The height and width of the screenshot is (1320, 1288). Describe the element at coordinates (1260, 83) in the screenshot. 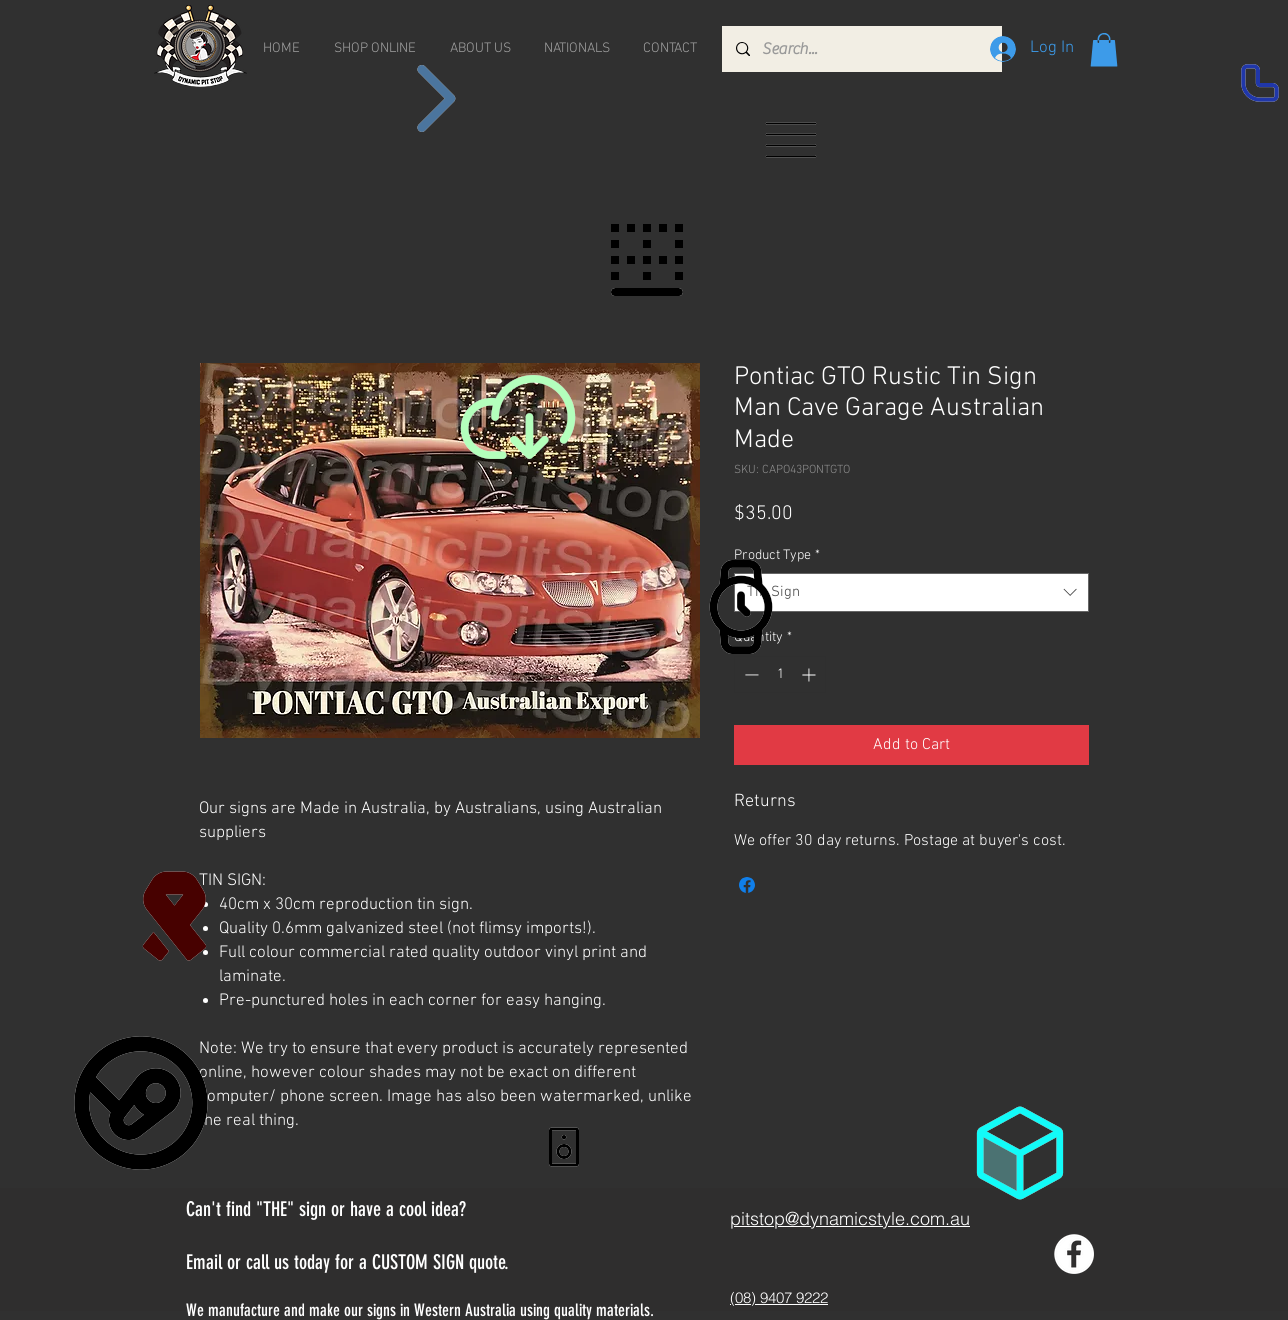

I see `join or merge elements with rounded corners` at that location.